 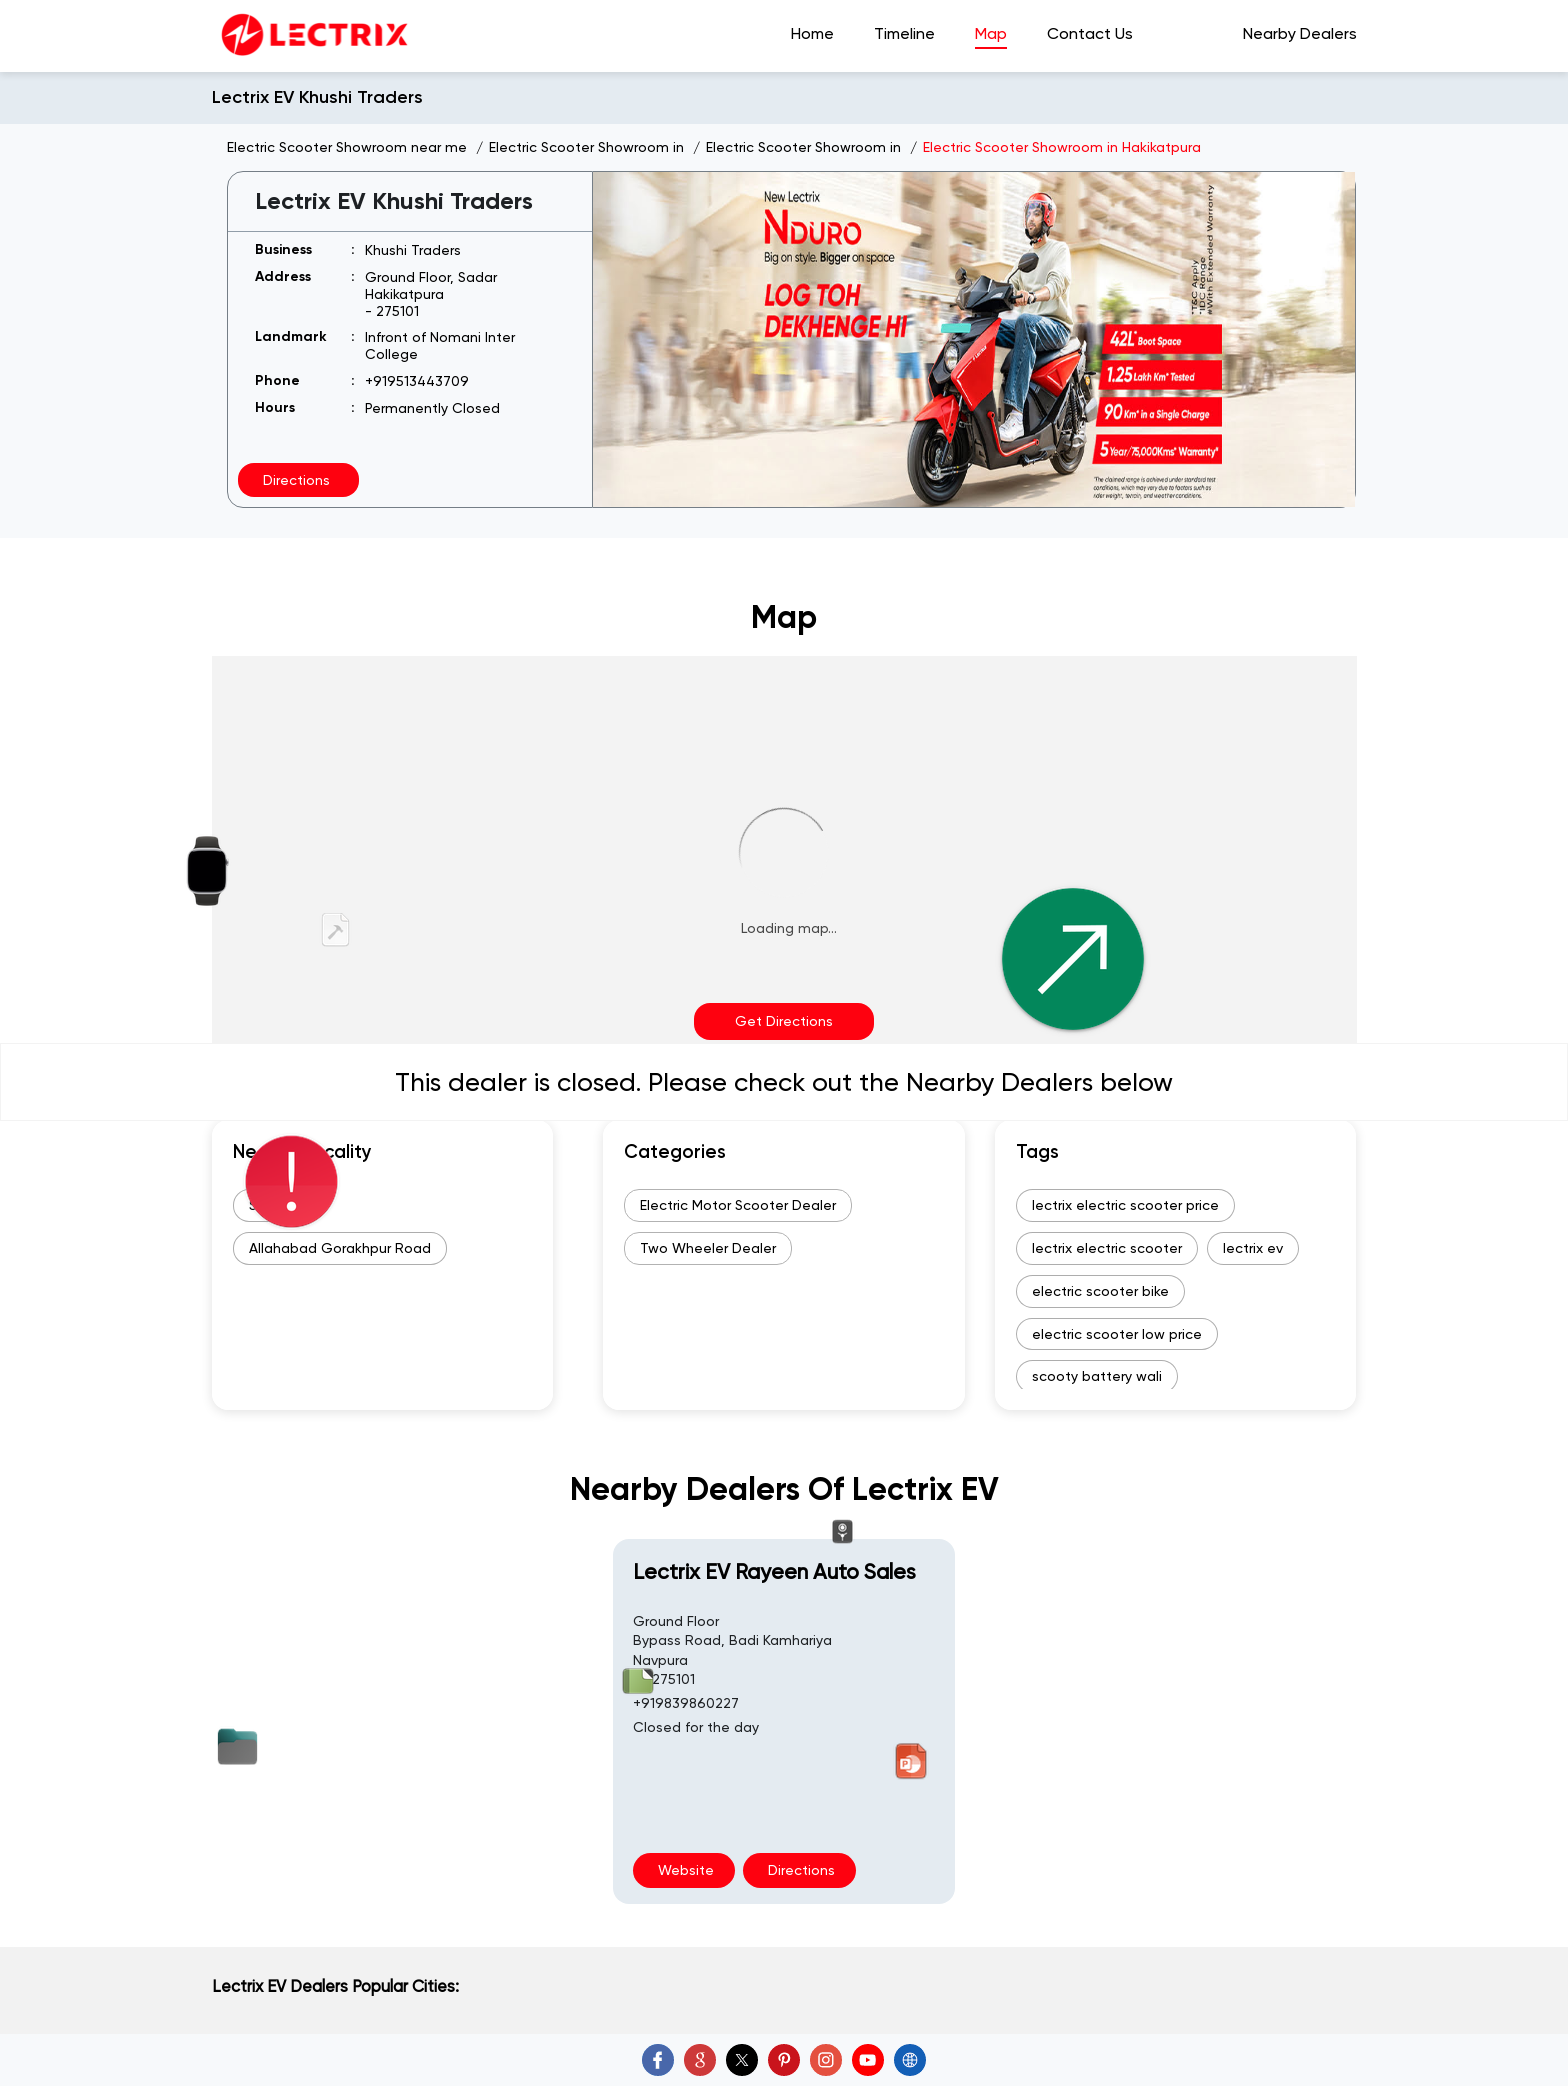 I want to click on a makefile used for building or compiling software, so click(x=335, y=929).